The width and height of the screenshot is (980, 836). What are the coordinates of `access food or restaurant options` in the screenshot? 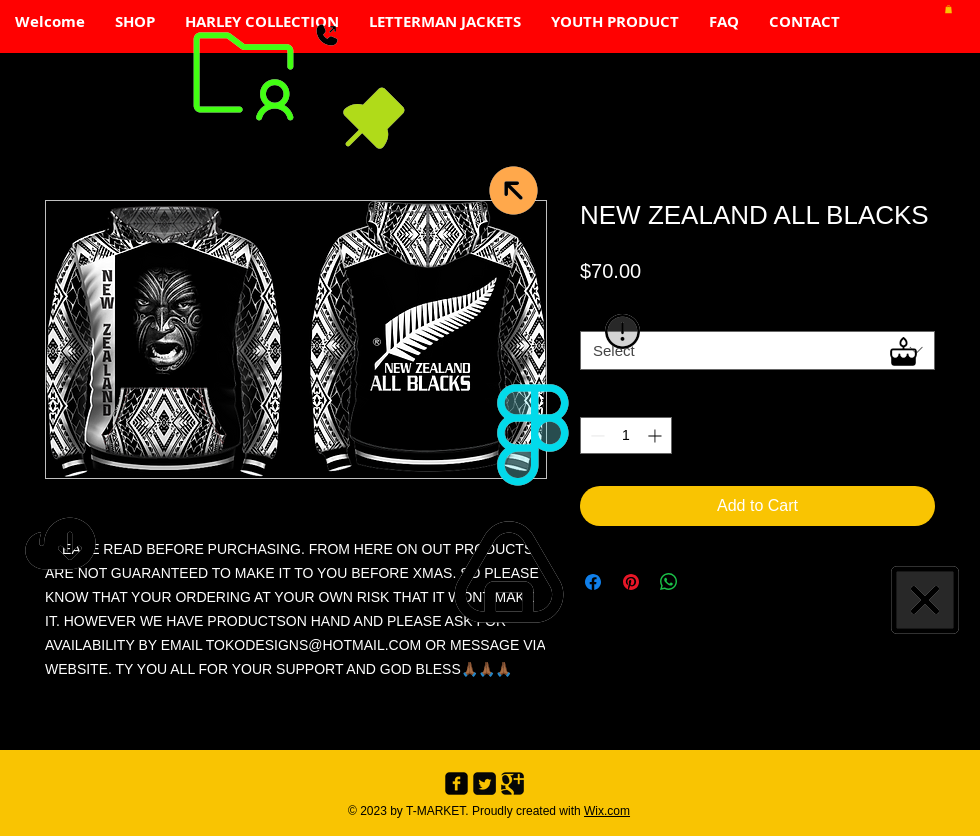 It's located at (509, 572).